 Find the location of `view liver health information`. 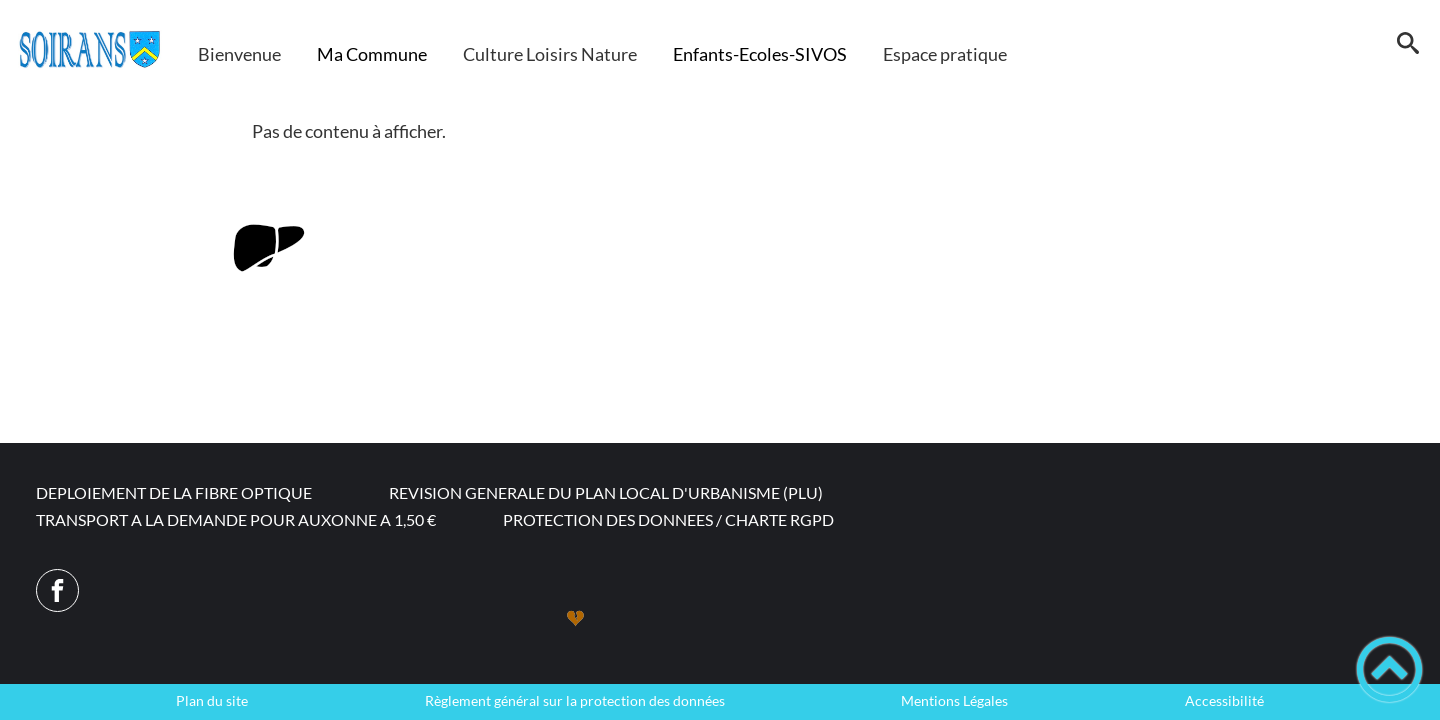

view liver health information is located at coordinates (269, 248).